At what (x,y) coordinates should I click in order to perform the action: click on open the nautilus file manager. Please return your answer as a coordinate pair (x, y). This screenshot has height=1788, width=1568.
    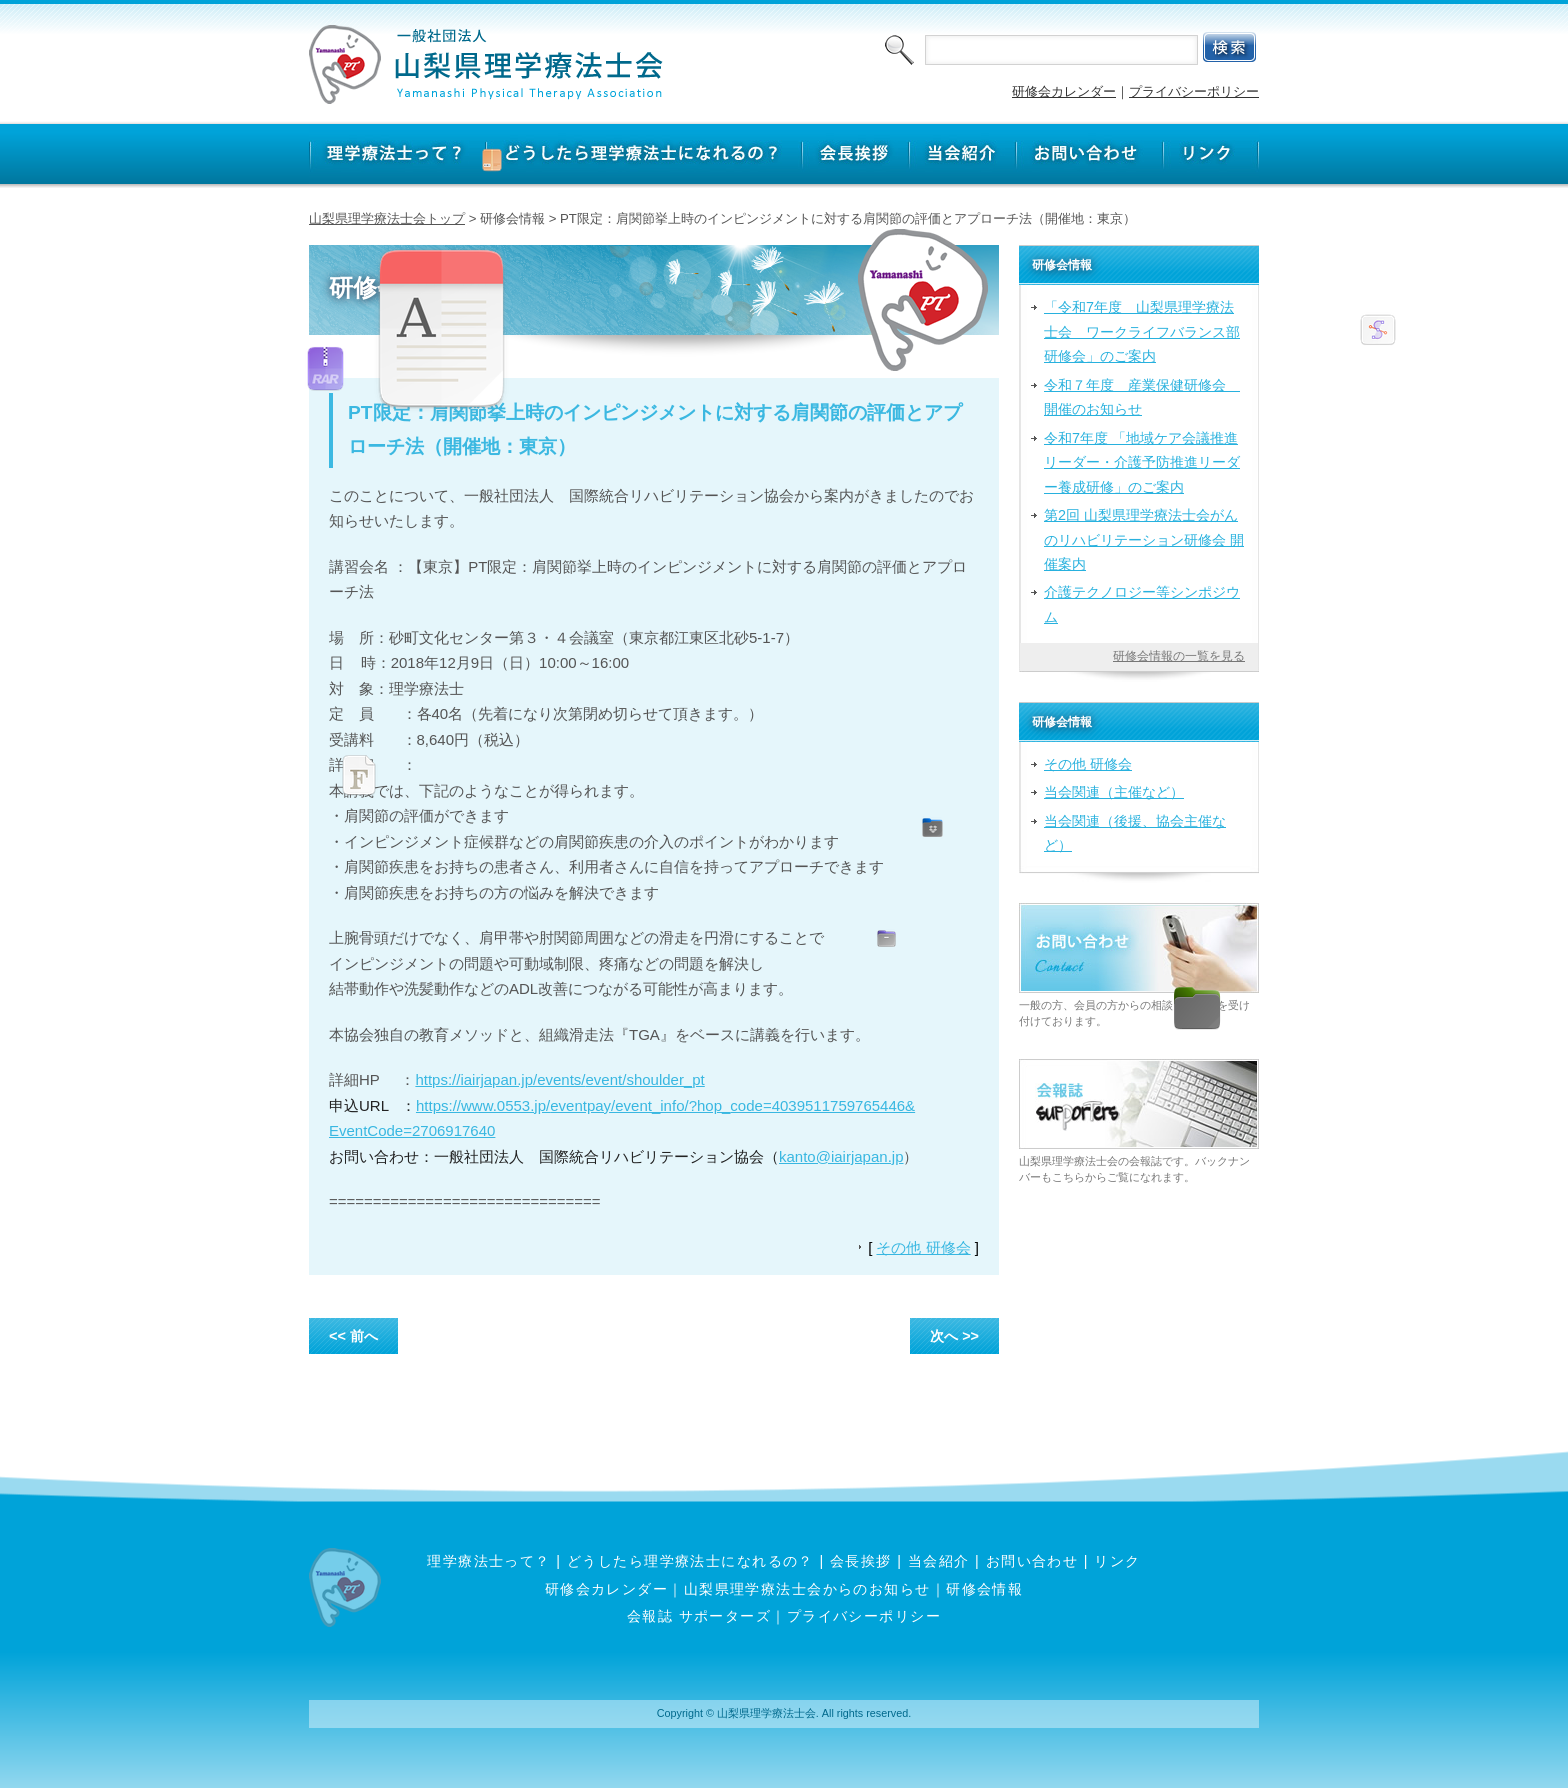
    Looking at the image, I should click on (886, 938).